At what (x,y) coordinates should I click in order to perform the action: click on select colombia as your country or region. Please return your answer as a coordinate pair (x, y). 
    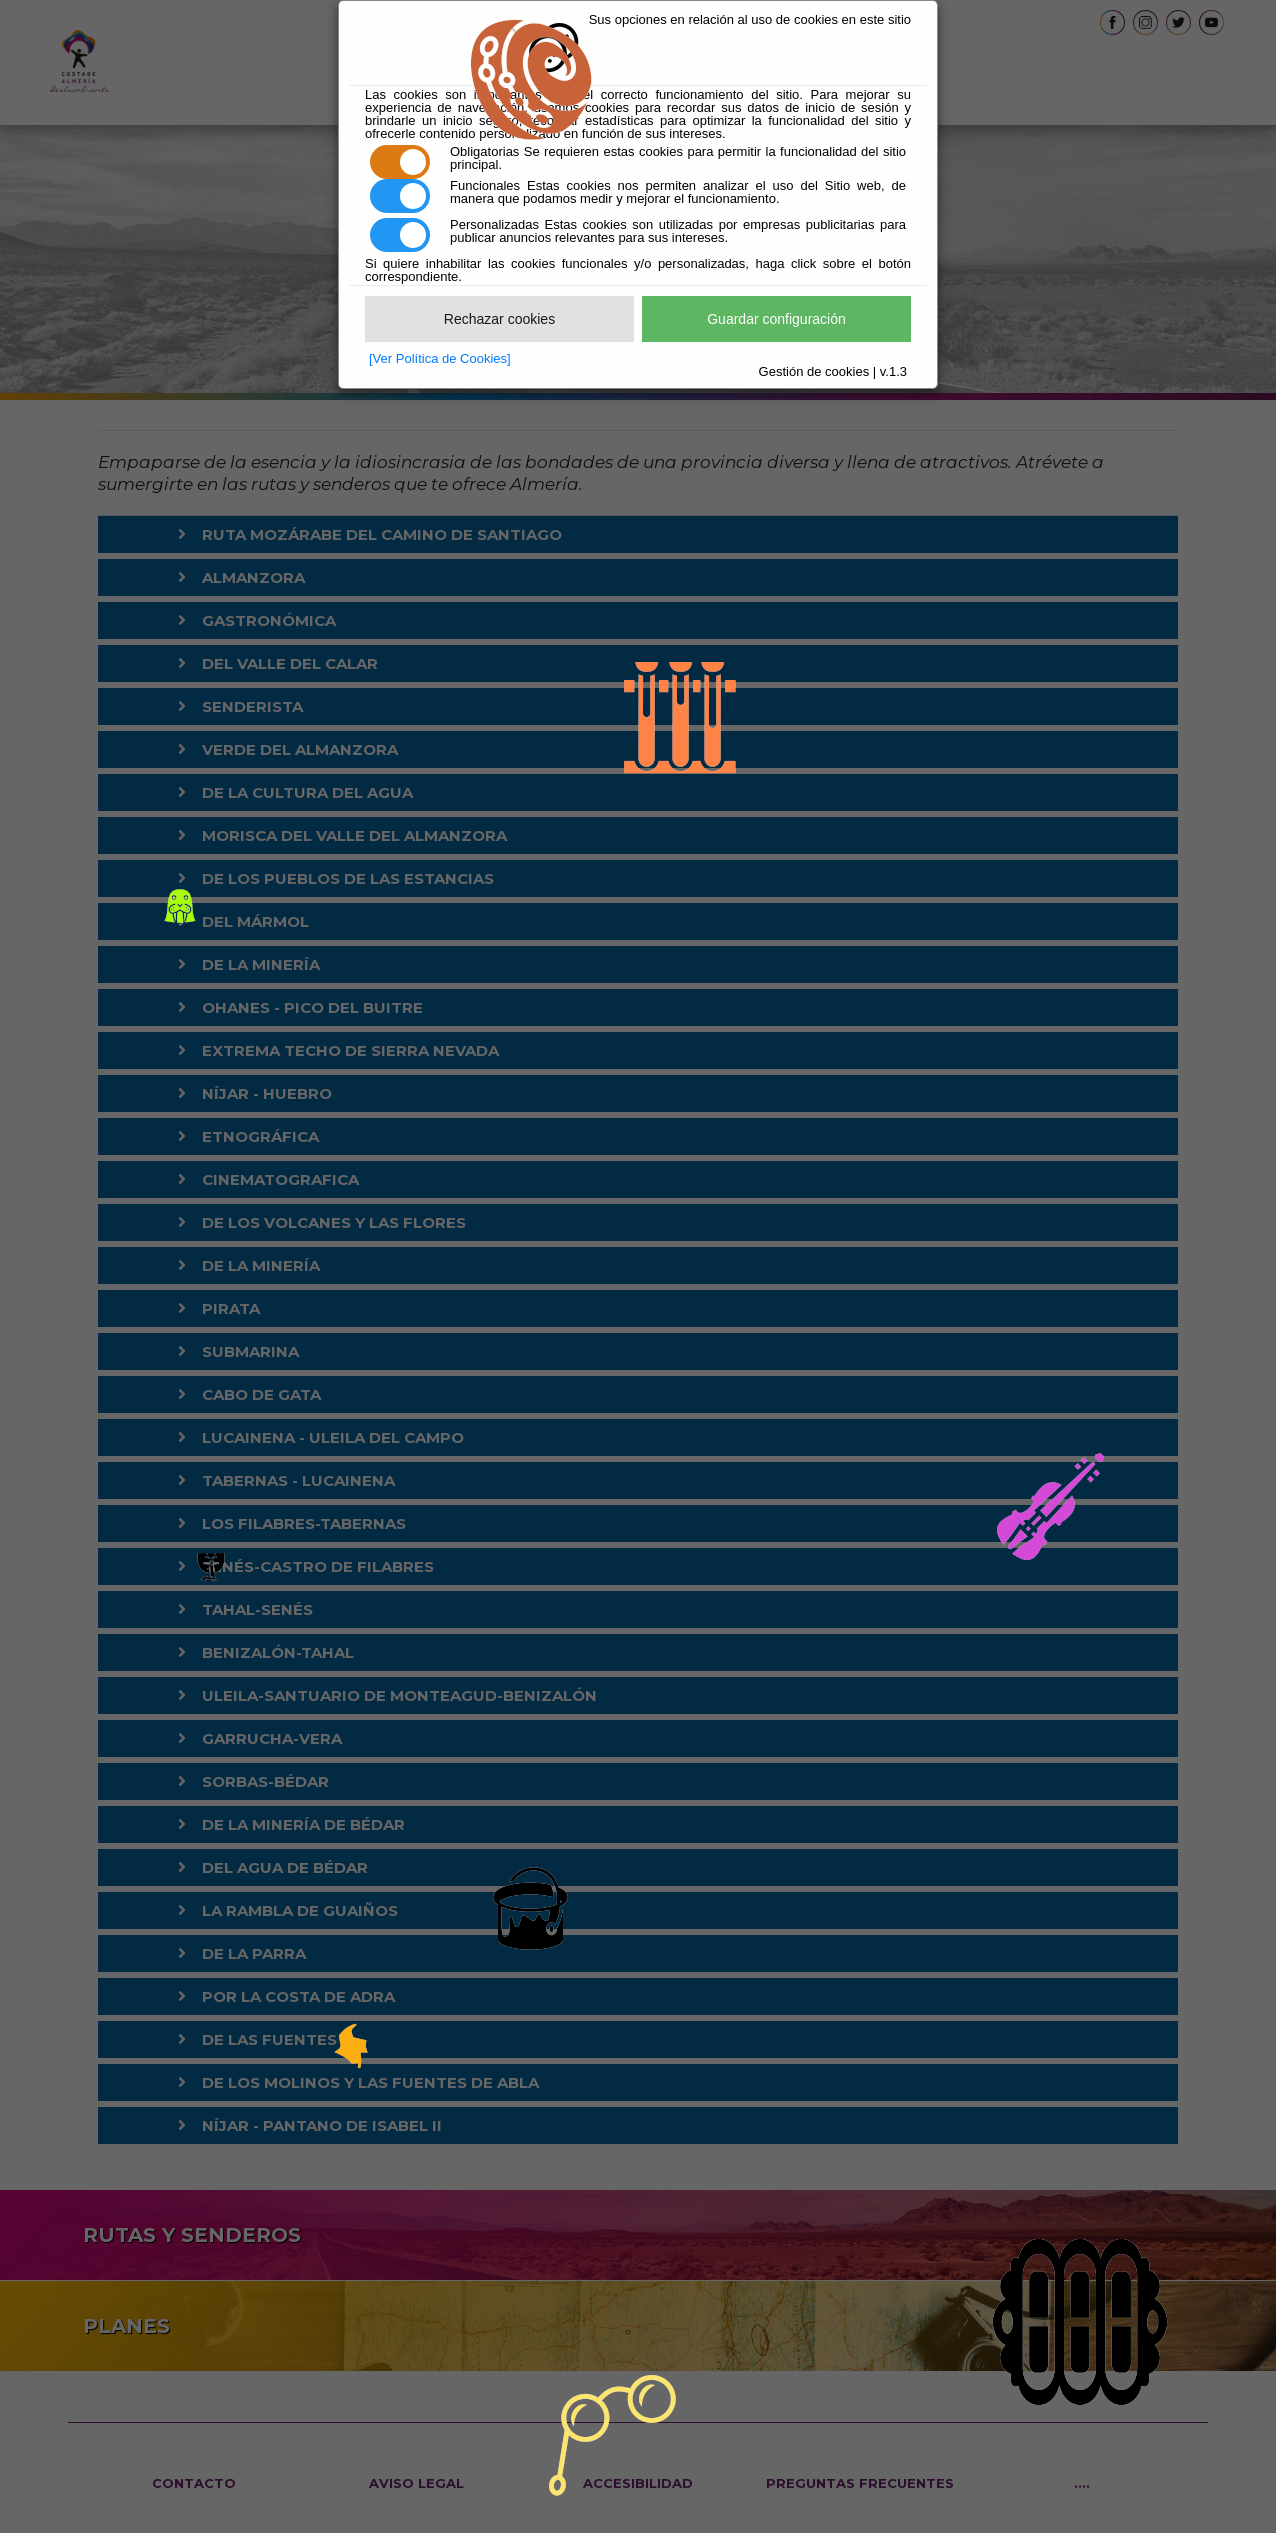
    Looking at the image, I should click on (351, 2046).